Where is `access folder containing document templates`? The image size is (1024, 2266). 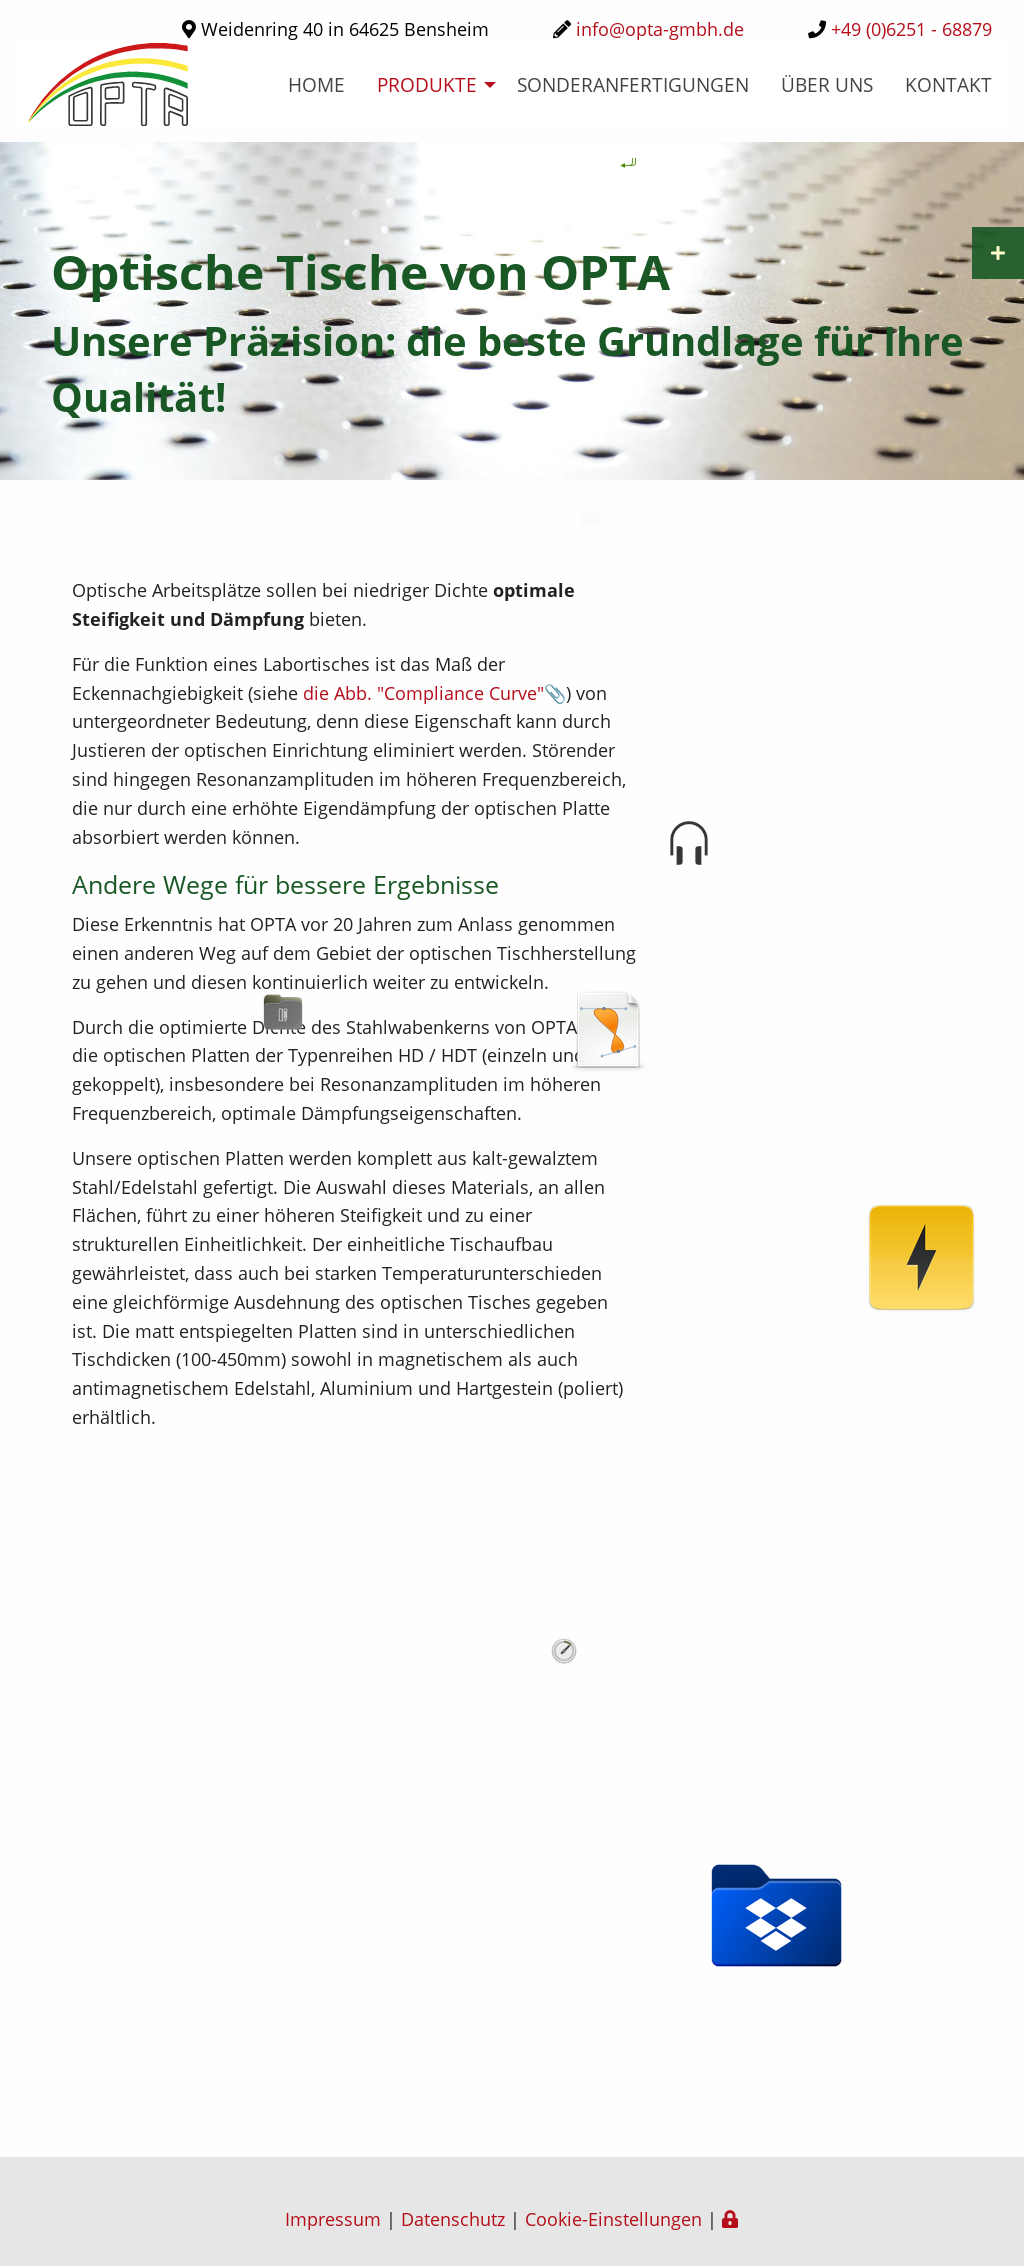 access folder containing document templates is located at coordinates (283, 1012).